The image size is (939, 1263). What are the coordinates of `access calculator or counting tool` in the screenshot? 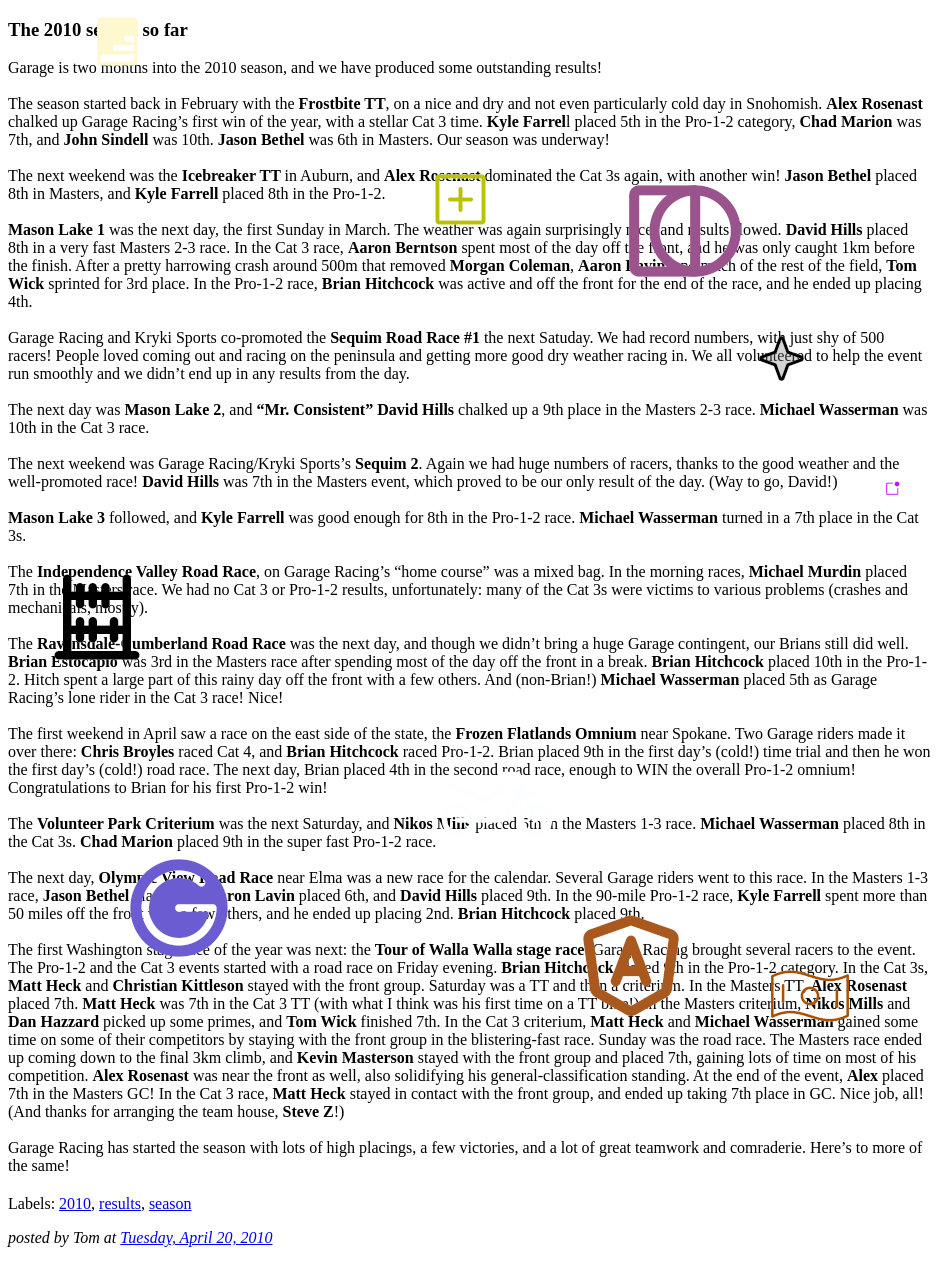 It's located at (97, 617).